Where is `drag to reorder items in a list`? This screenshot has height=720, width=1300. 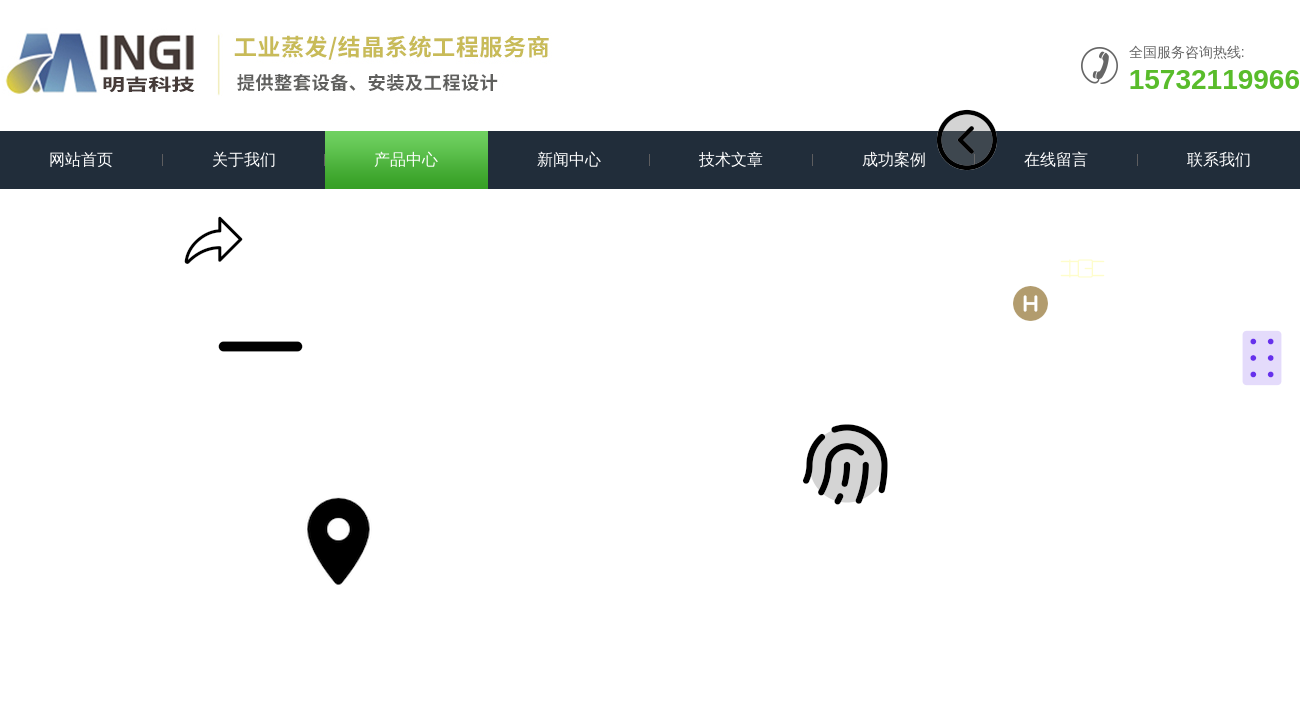
drag to reorder items in a list is located at coordinates (1262, 358).